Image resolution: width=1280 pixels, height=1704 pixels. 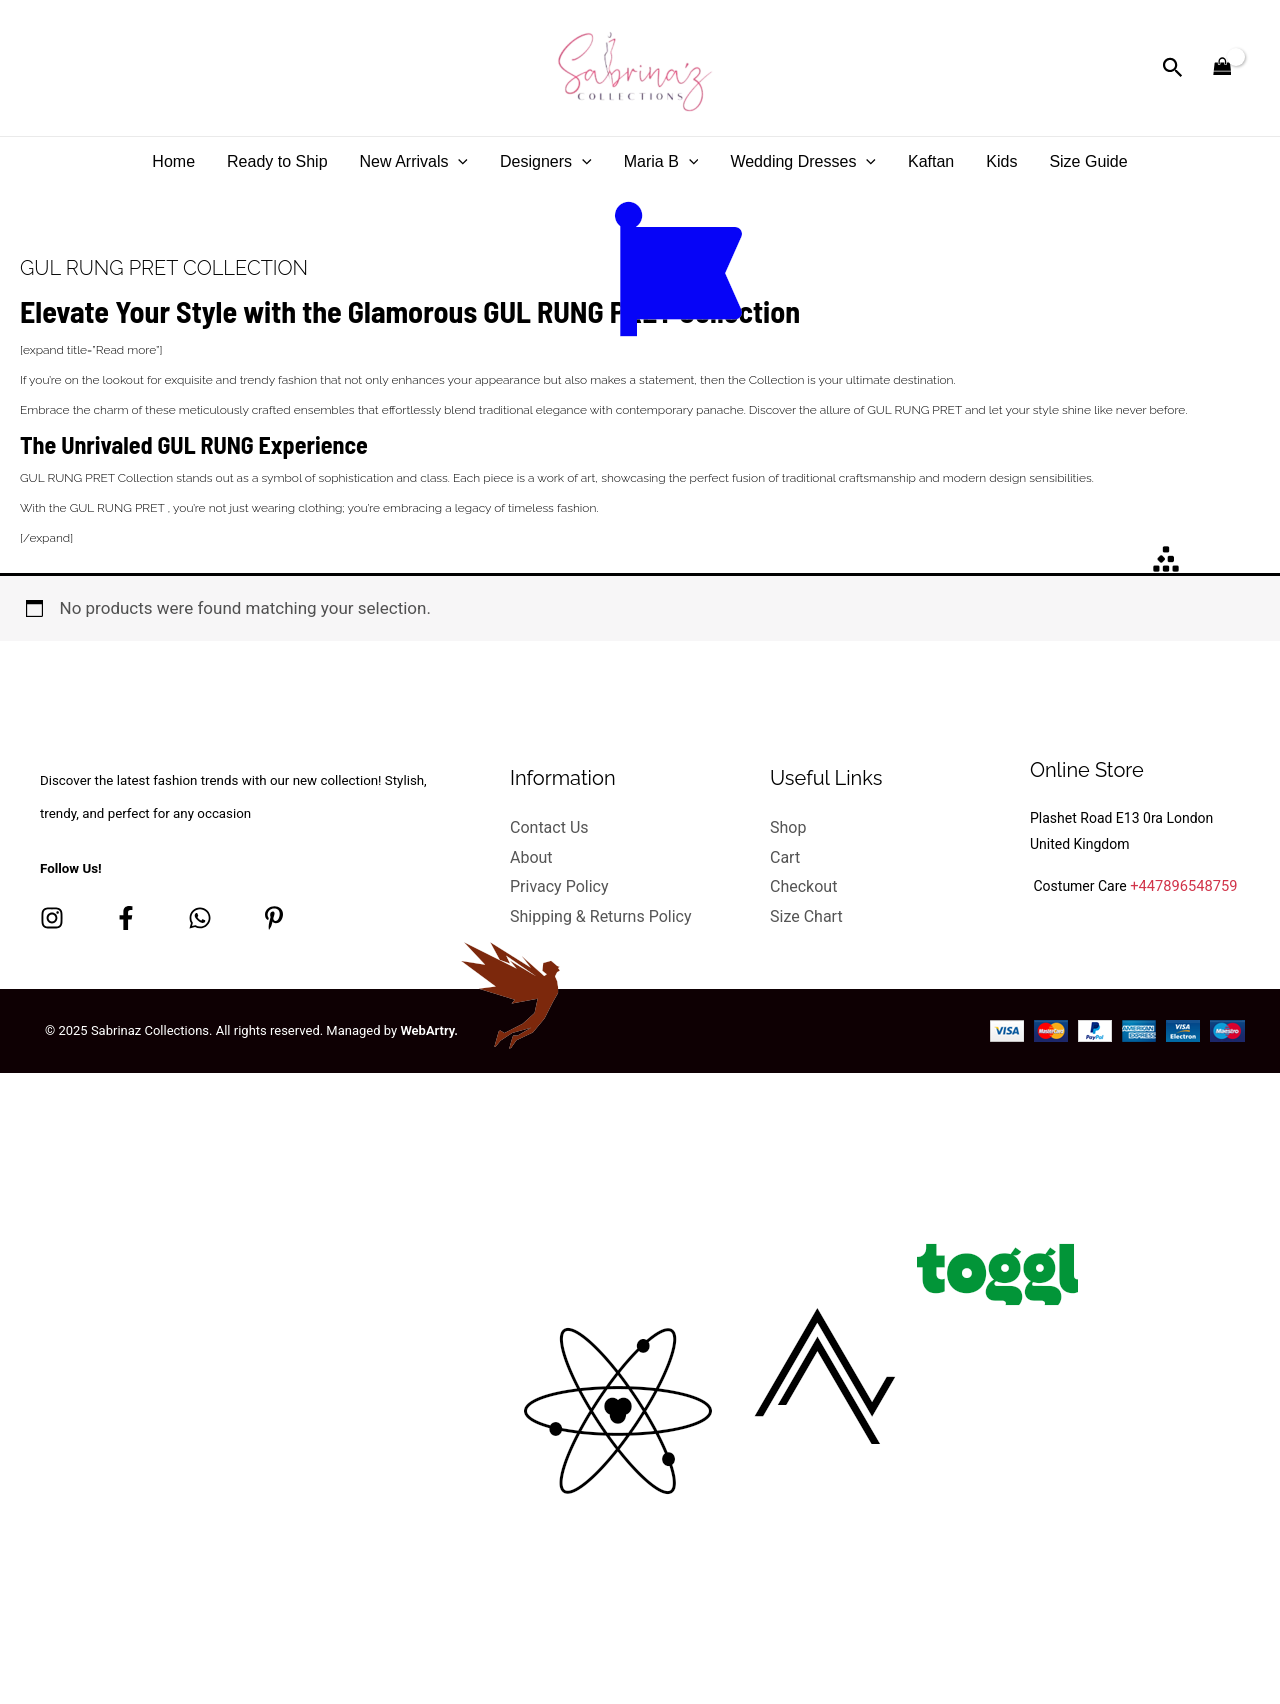 What do you see at coordinates (618, 1411) in the screenshot?
I see `neutralinojs framework logo` at bounding box center [618, 1411].